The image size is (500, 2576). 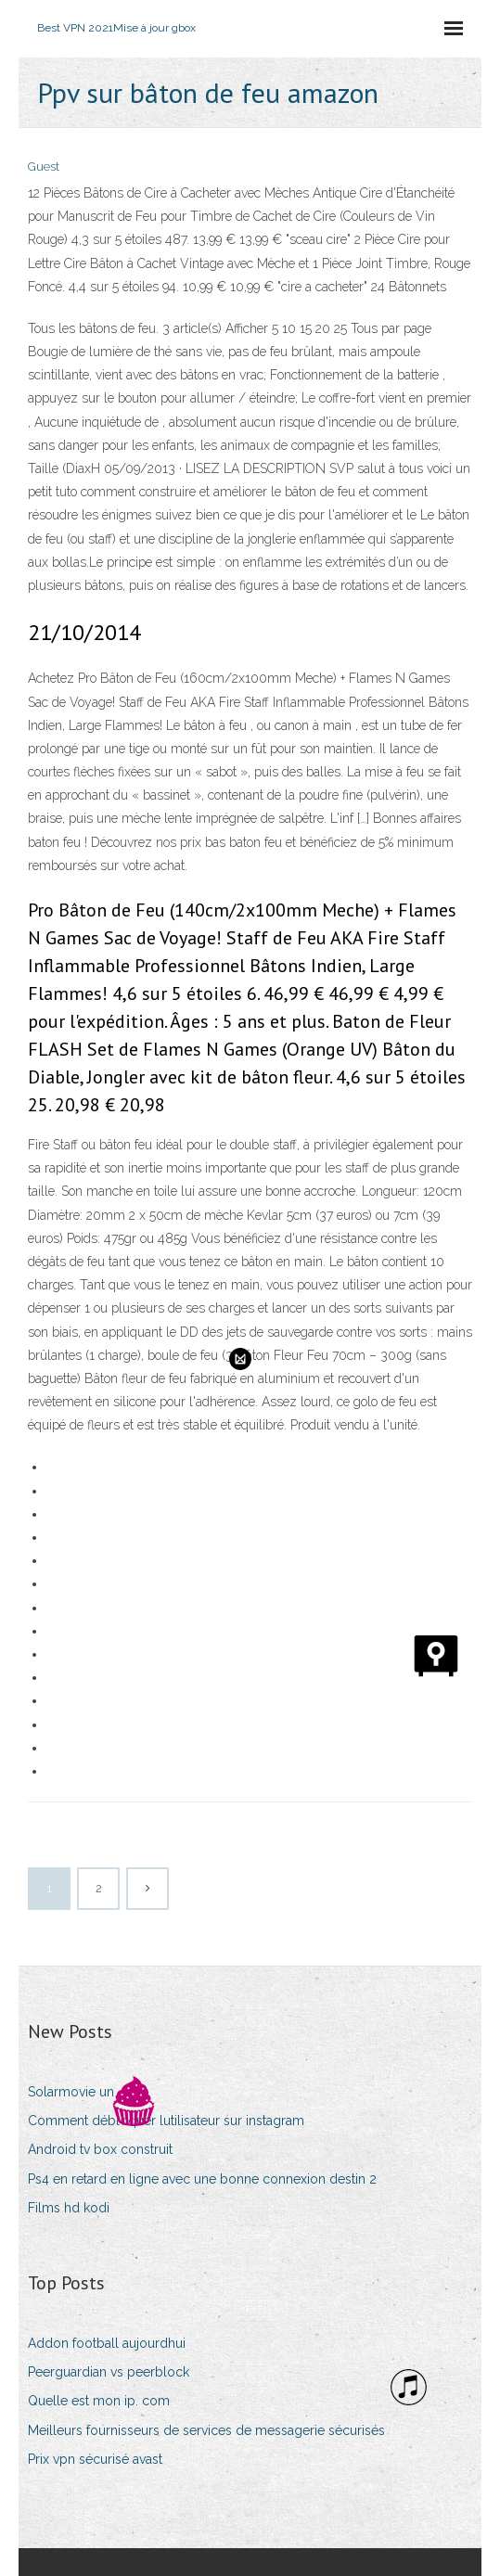 I want to click on vanilla extract css framework logo, so click(x=134, y=2101).